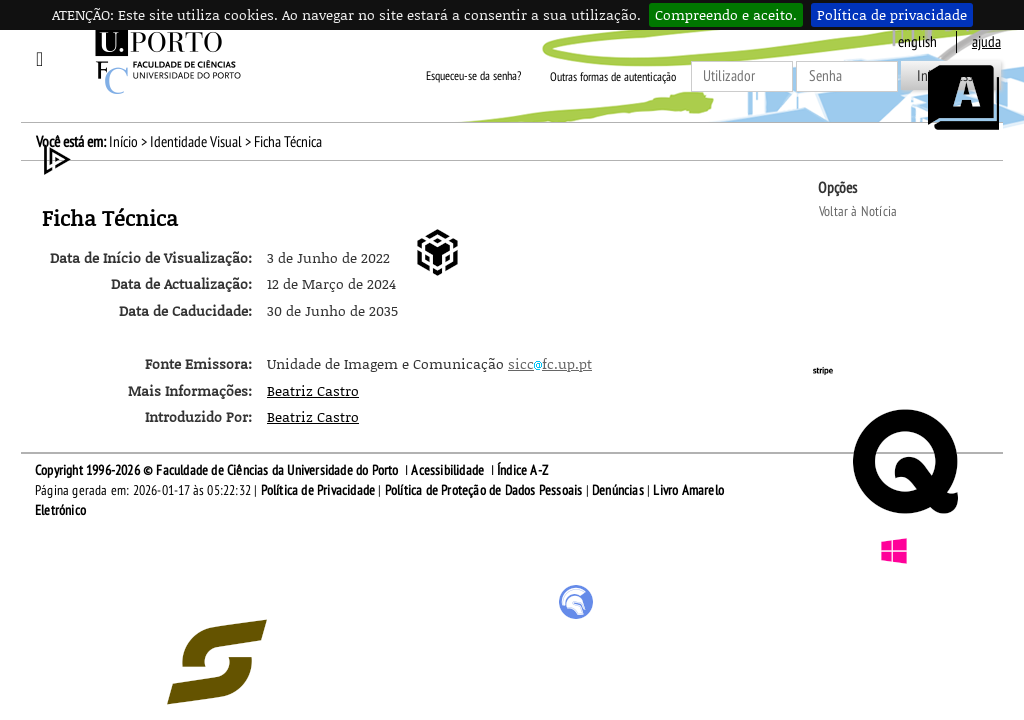 Image resolution: width=1024 pixels, height=720 pixels. I want to click on open qase test management platform, so click(905, 461).